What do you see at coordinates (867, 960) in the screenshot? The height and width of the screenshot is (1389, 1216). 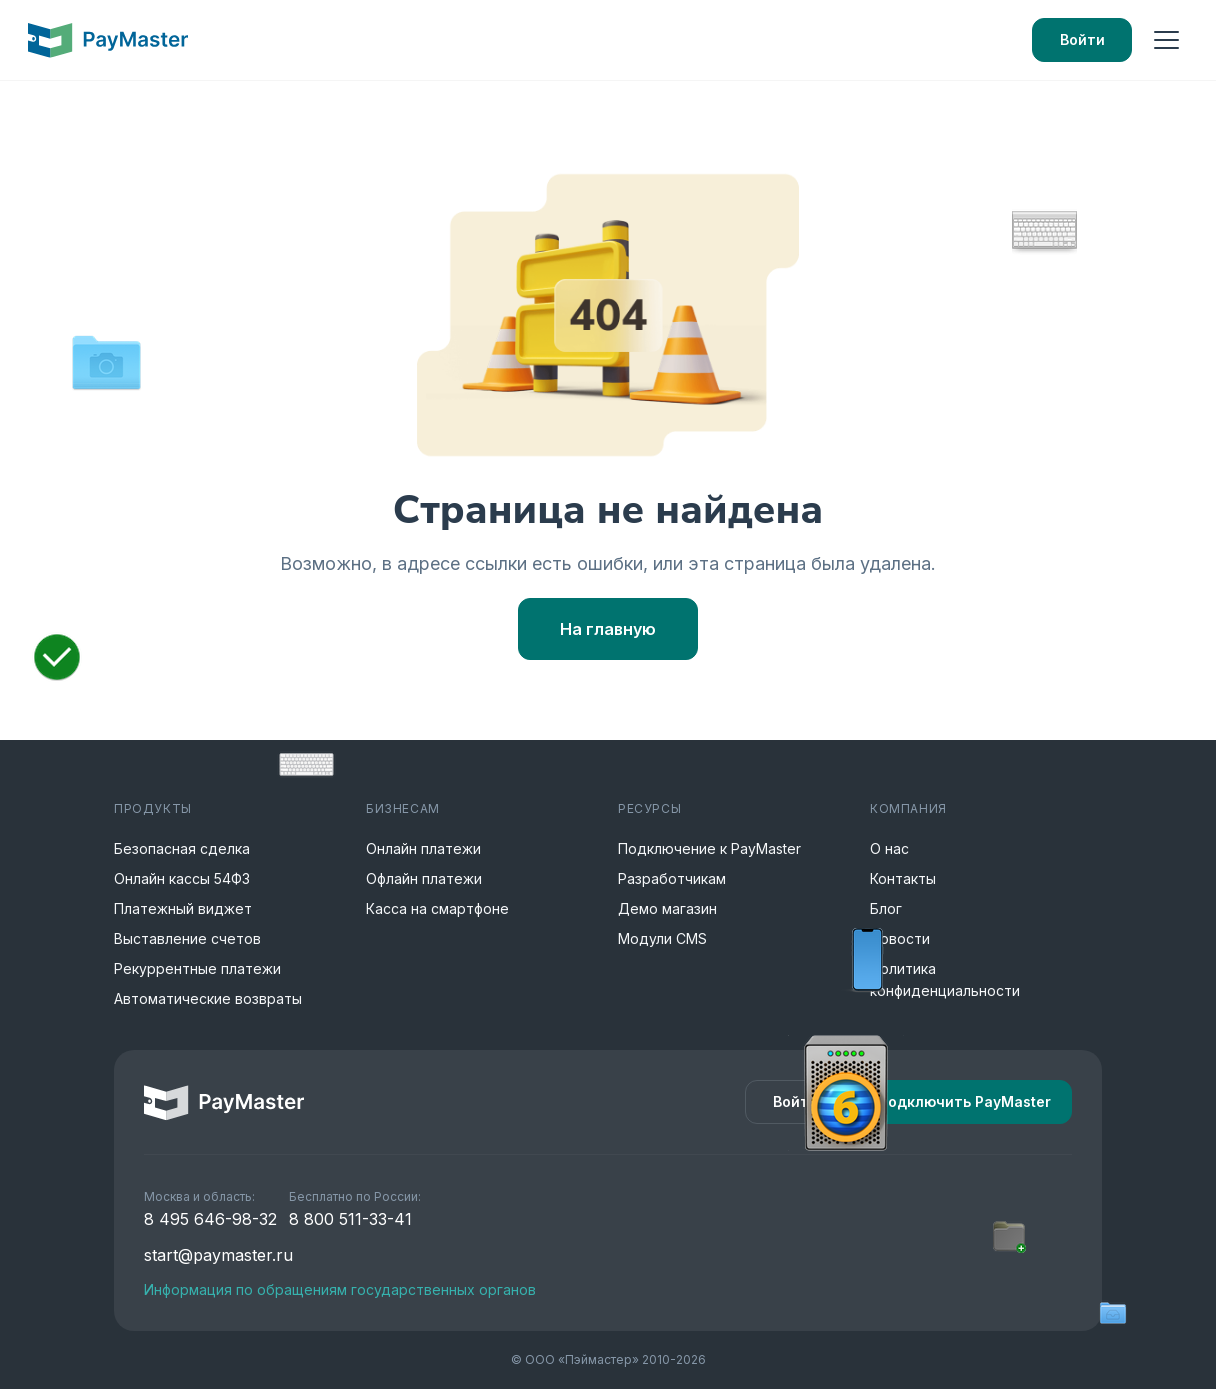 I see `iPhone 13 device icon` at bounding box center [867, 960].